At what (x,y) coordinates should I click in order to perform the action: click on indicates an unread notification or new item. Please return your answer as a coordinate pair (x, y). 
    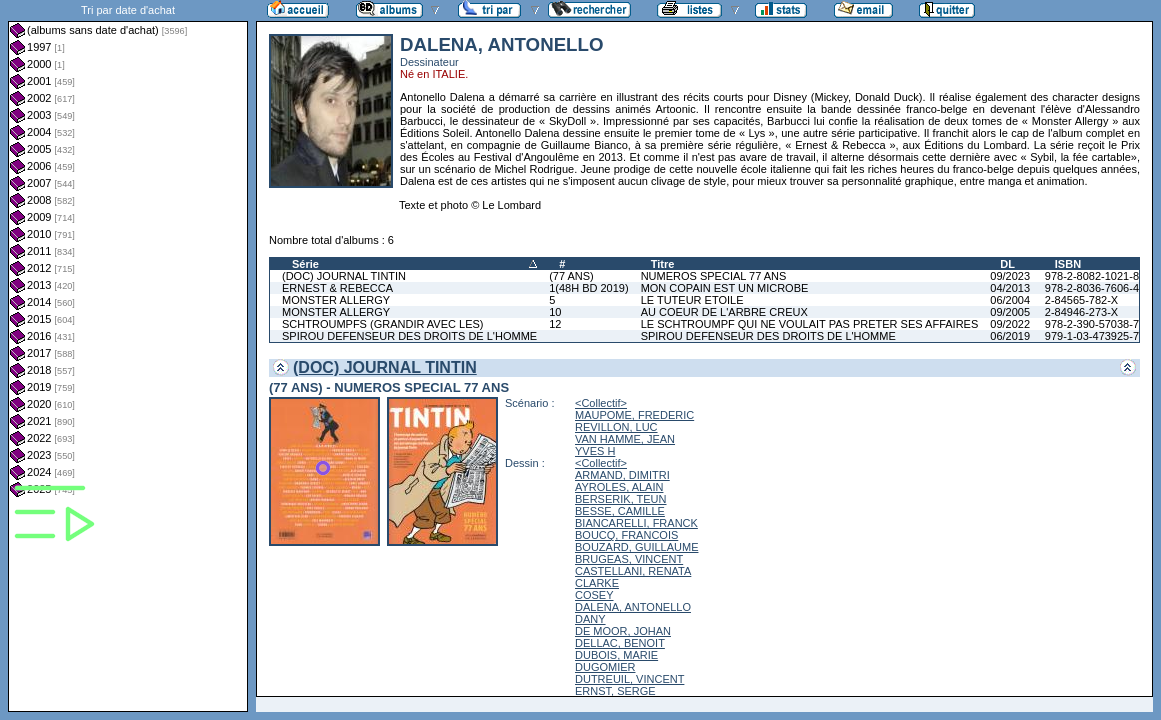
    Looking at the image, I should click on (323, 468).